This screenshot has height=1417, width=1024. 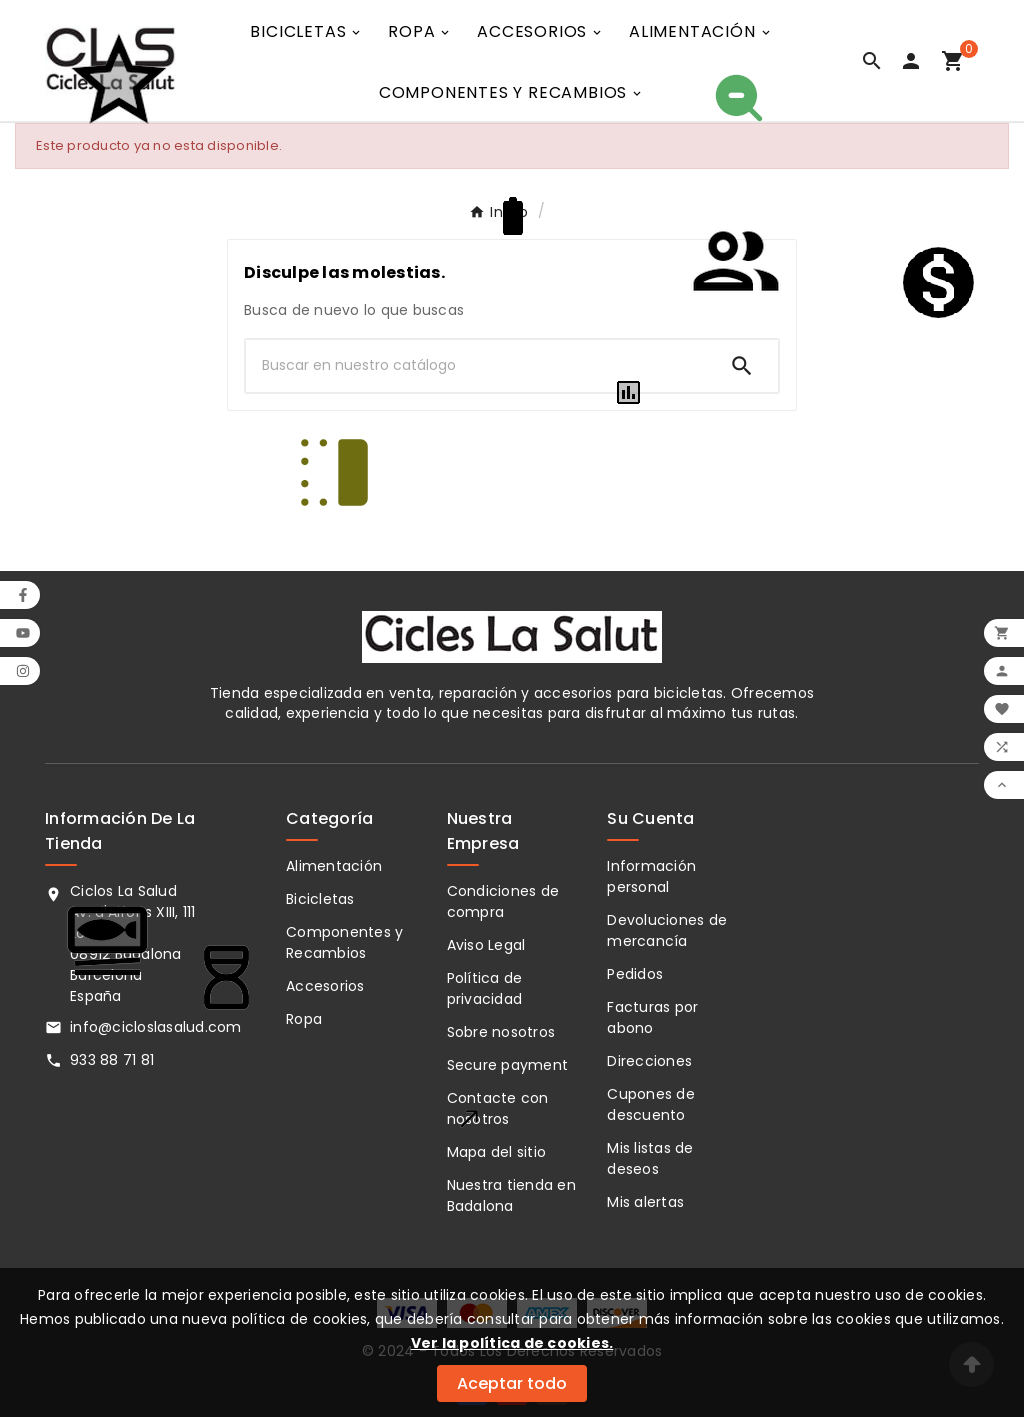 I want to click on open link in new tab or window, so click(x=469, y=1118).